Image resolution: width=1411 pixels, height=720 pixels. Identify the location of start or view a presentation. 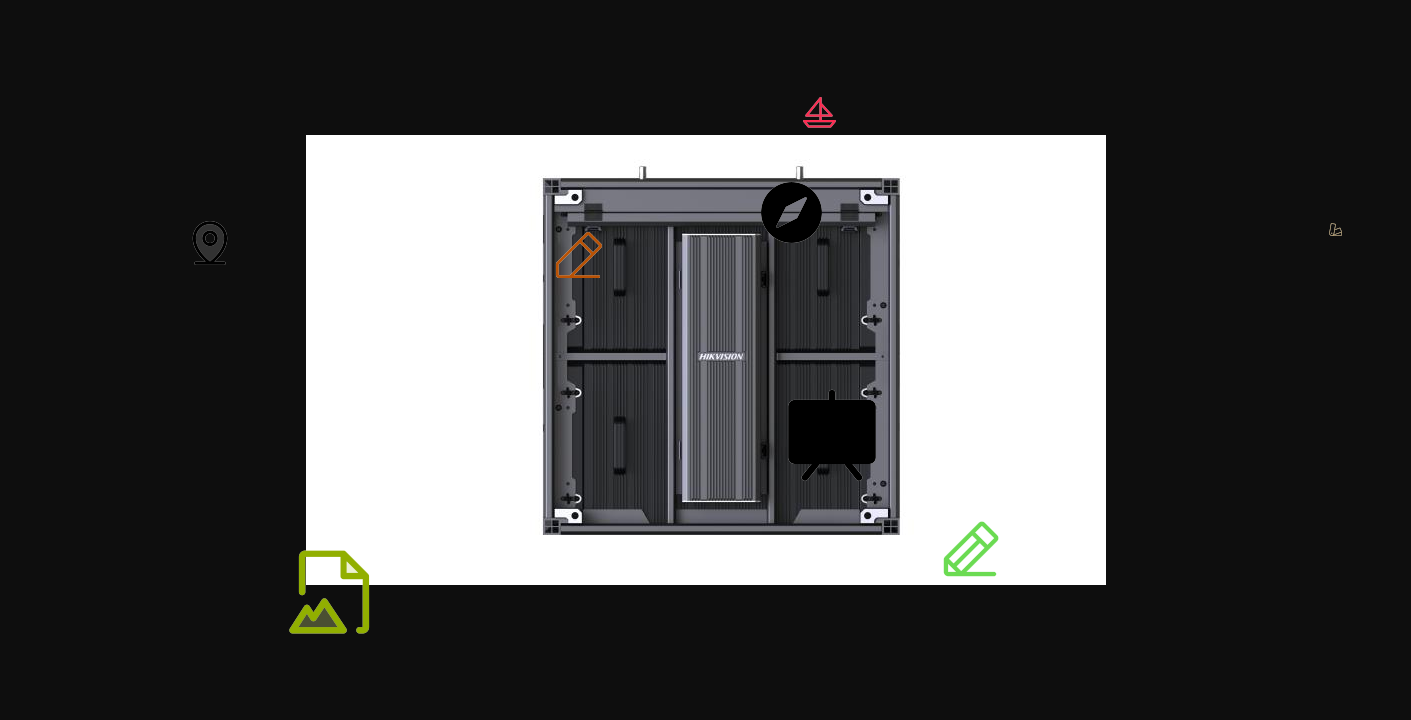
(832, 437).